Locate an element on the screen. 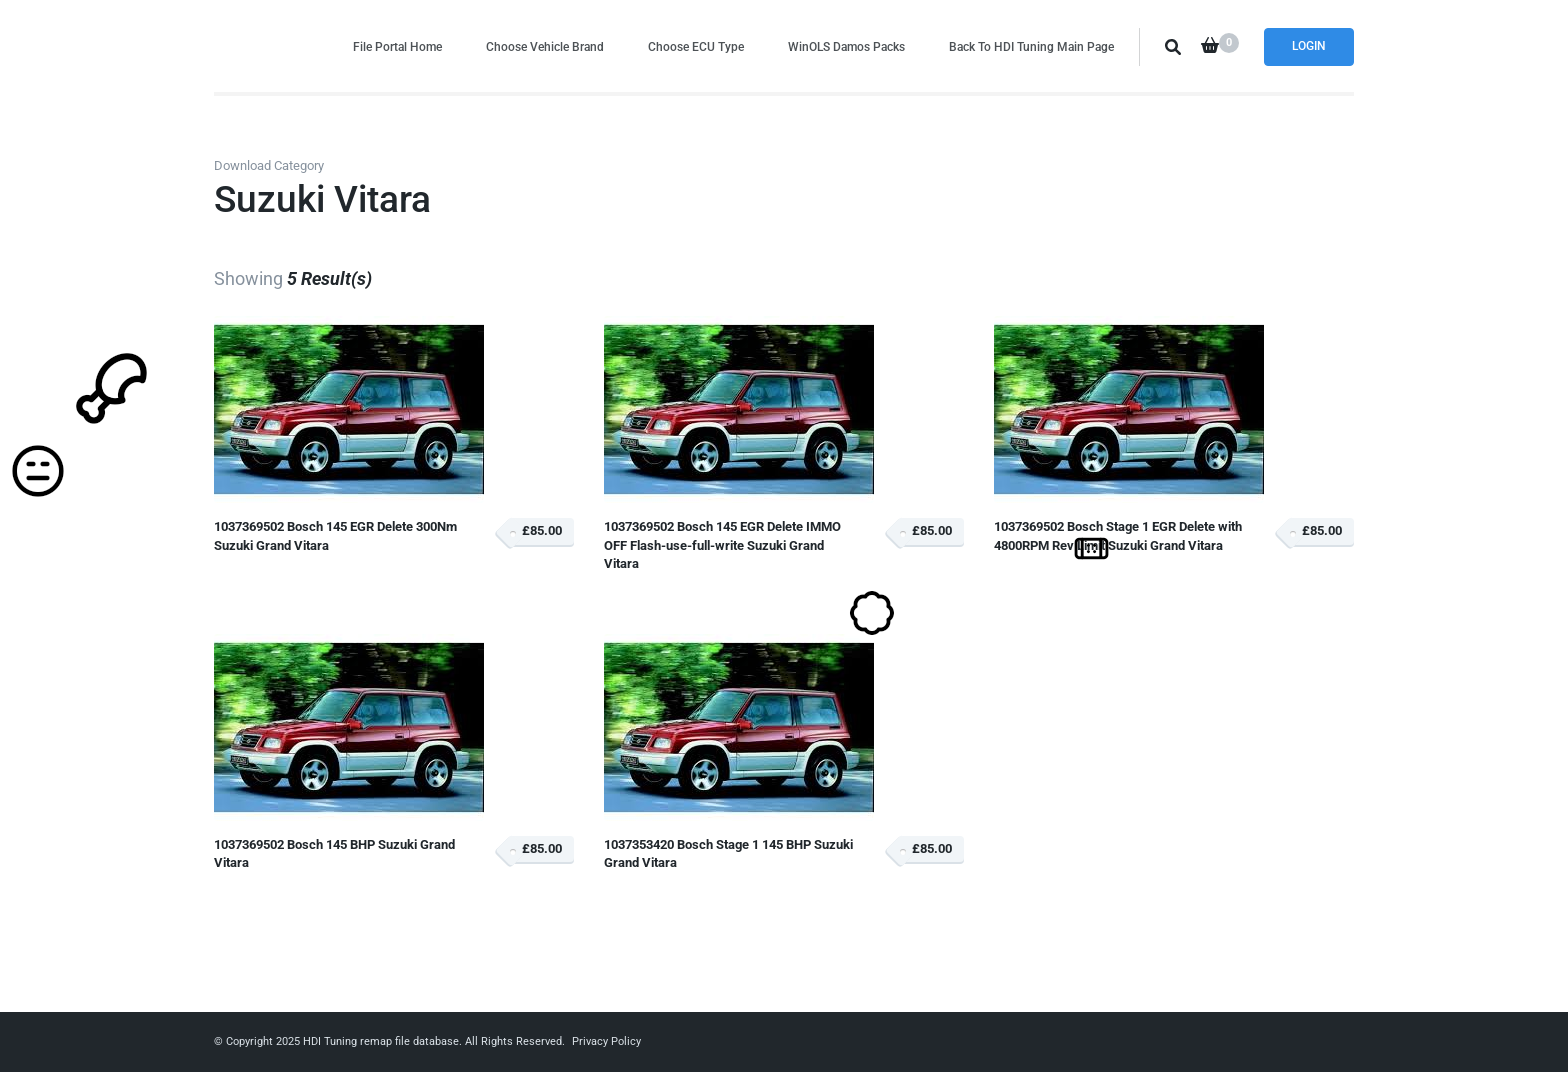 The image size is (1568, 1072). express annoyance or frustration in a reaction is located at coordinates (38, 471).